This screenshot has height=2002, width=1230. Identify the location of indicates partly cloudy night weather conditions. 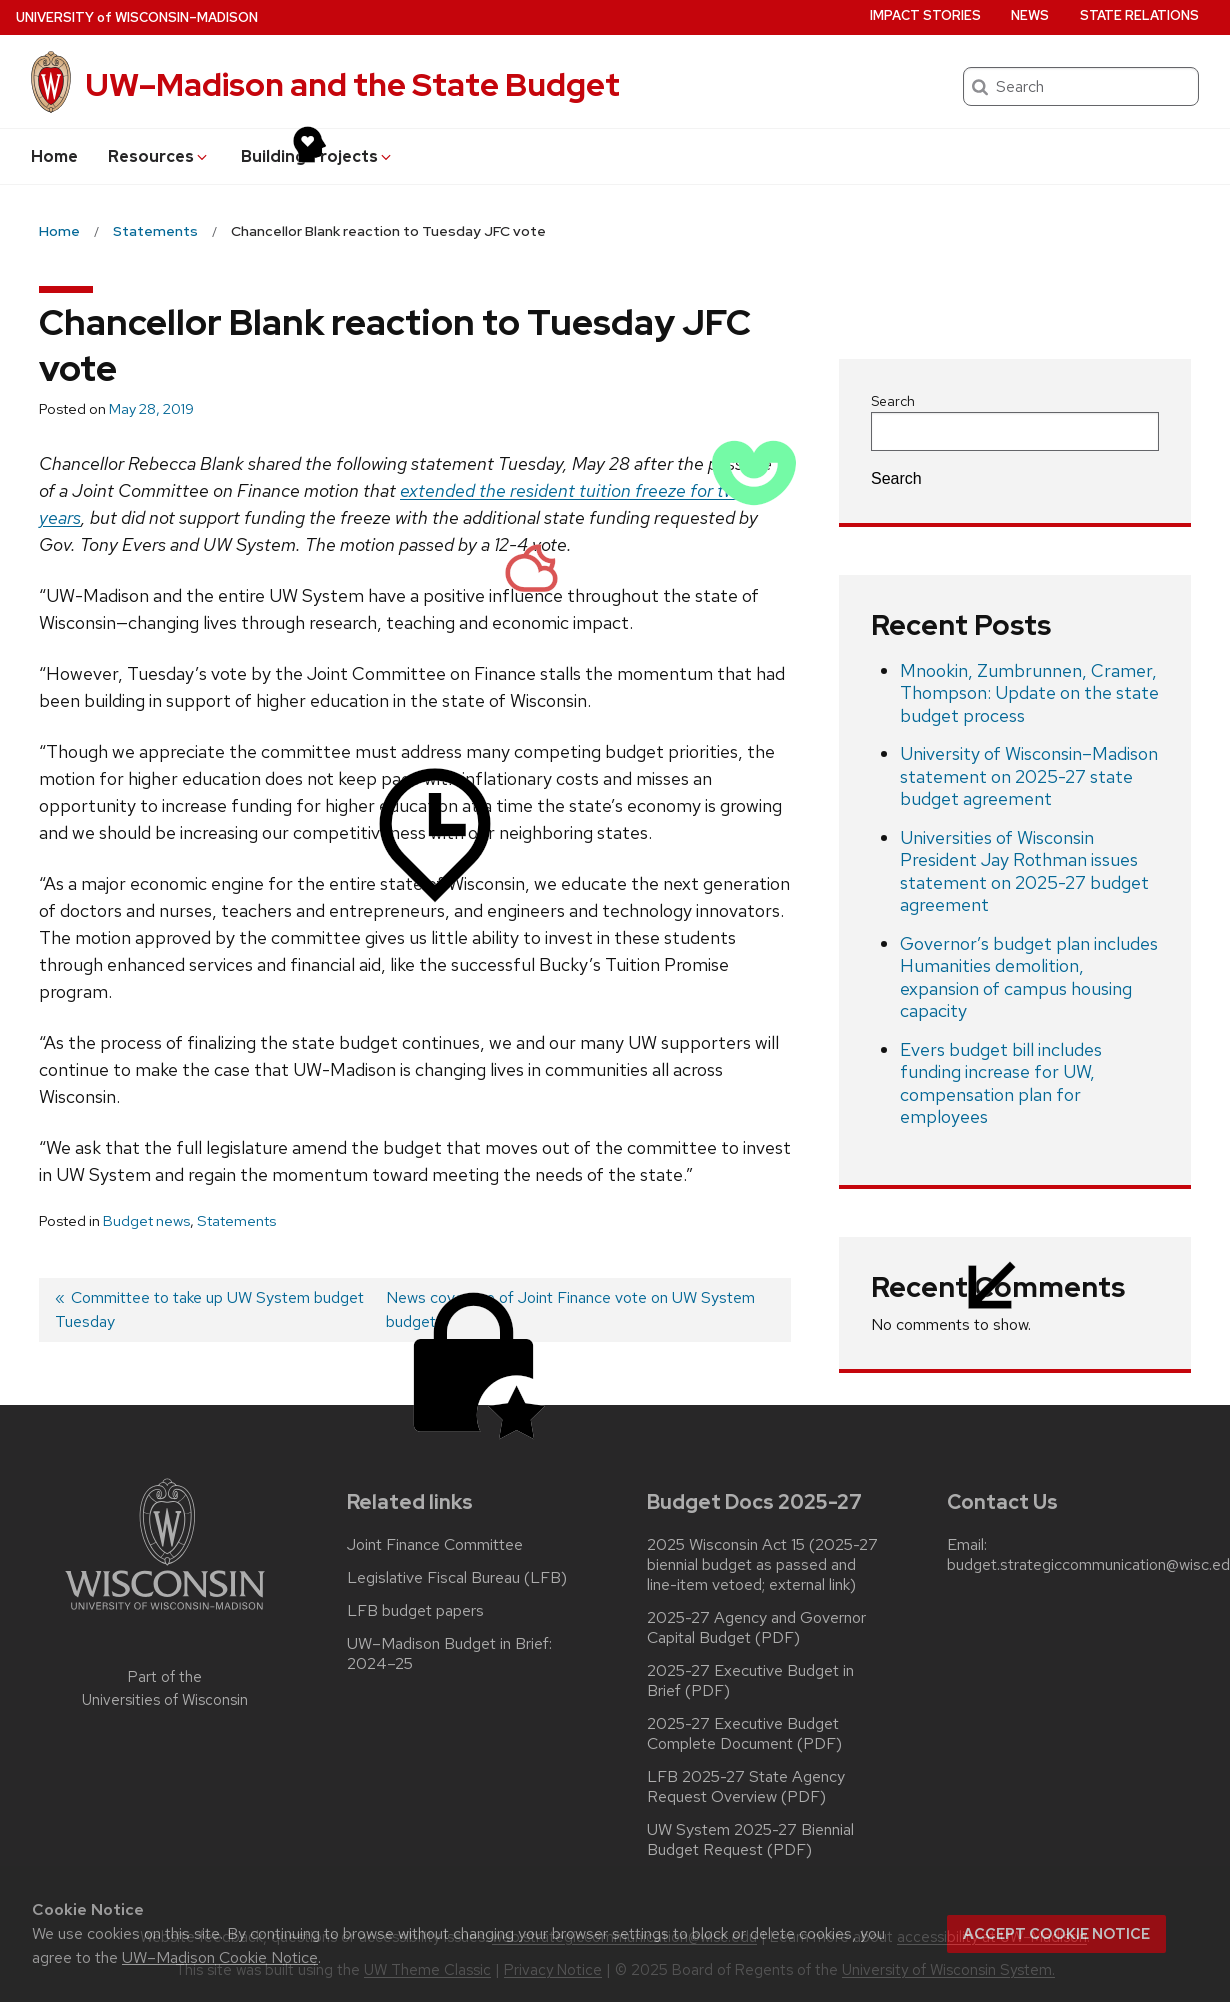
(531, 570).